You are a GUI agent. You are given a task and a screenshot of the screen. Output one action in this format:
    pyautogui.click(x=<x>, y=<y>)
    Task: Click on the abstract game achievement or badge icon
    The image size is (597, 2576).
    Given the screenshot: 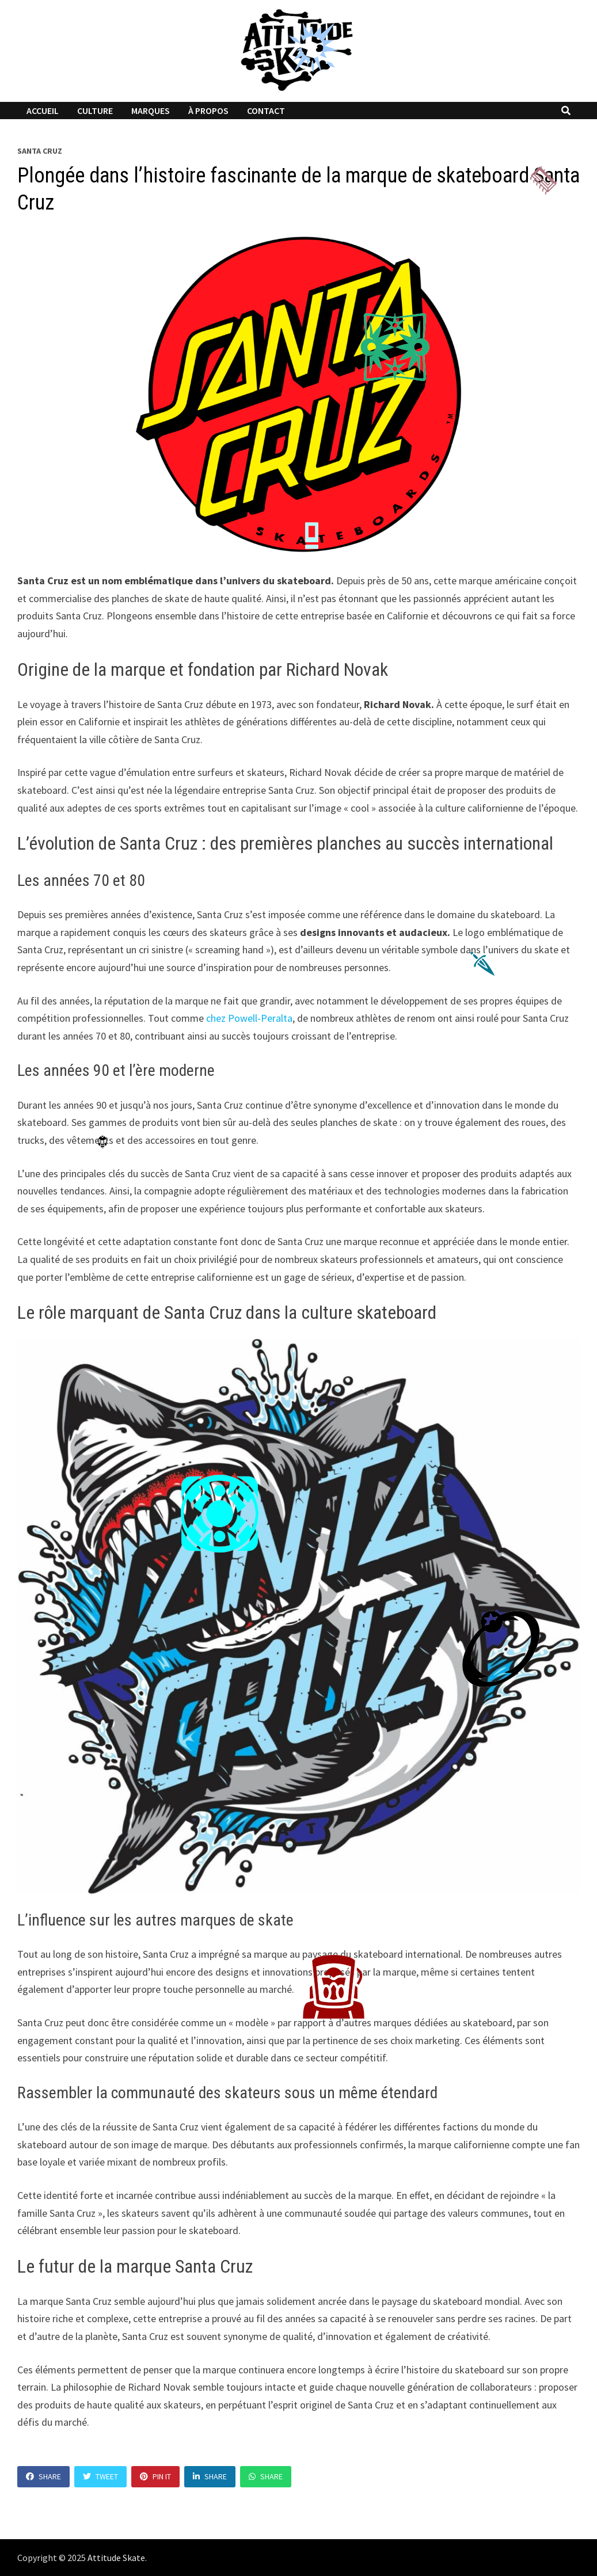 What is the action you would take?
    pyautogui.click(x=219, y=1513)
    